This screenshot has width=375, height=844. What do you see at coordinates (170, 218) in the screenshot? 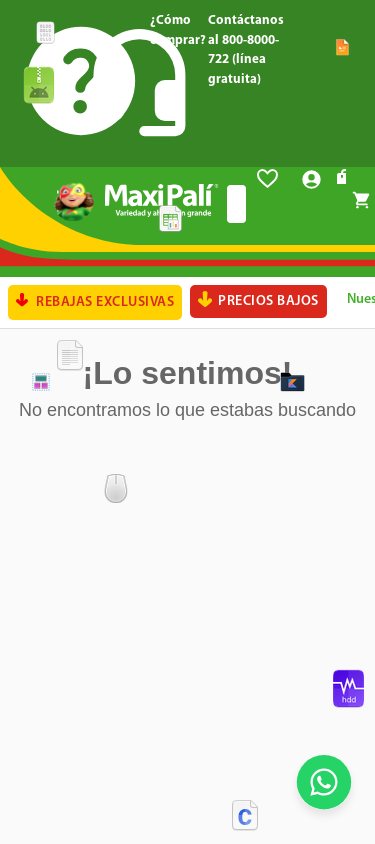
I see `open a spreadsheet file` at bounding box center [170, 218].